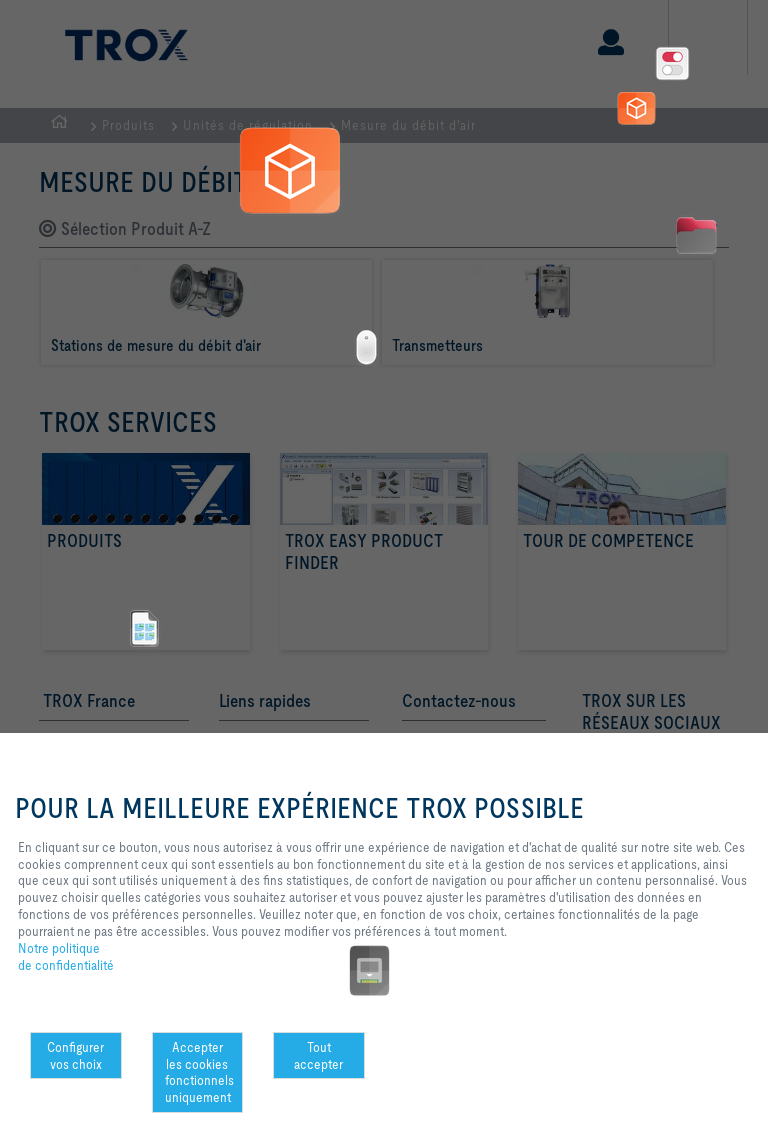 This screenshot has height=1133, width=768. I want to click on open a 3ds format 3d model file, so click(636, 107).